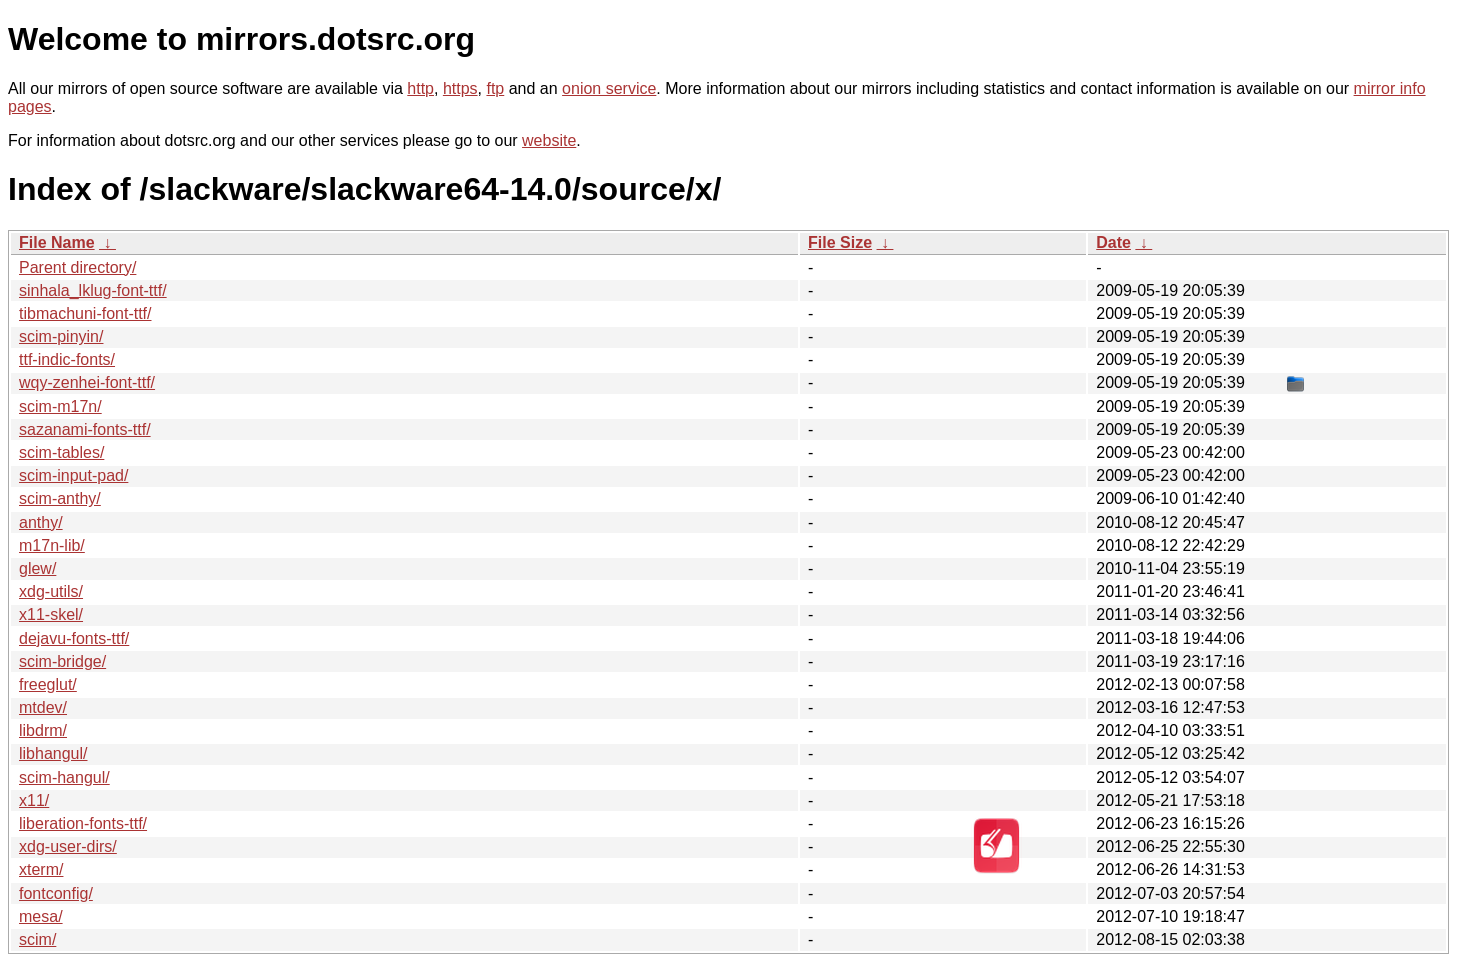  I want to click on an eps vector image file, so click(996, 845).